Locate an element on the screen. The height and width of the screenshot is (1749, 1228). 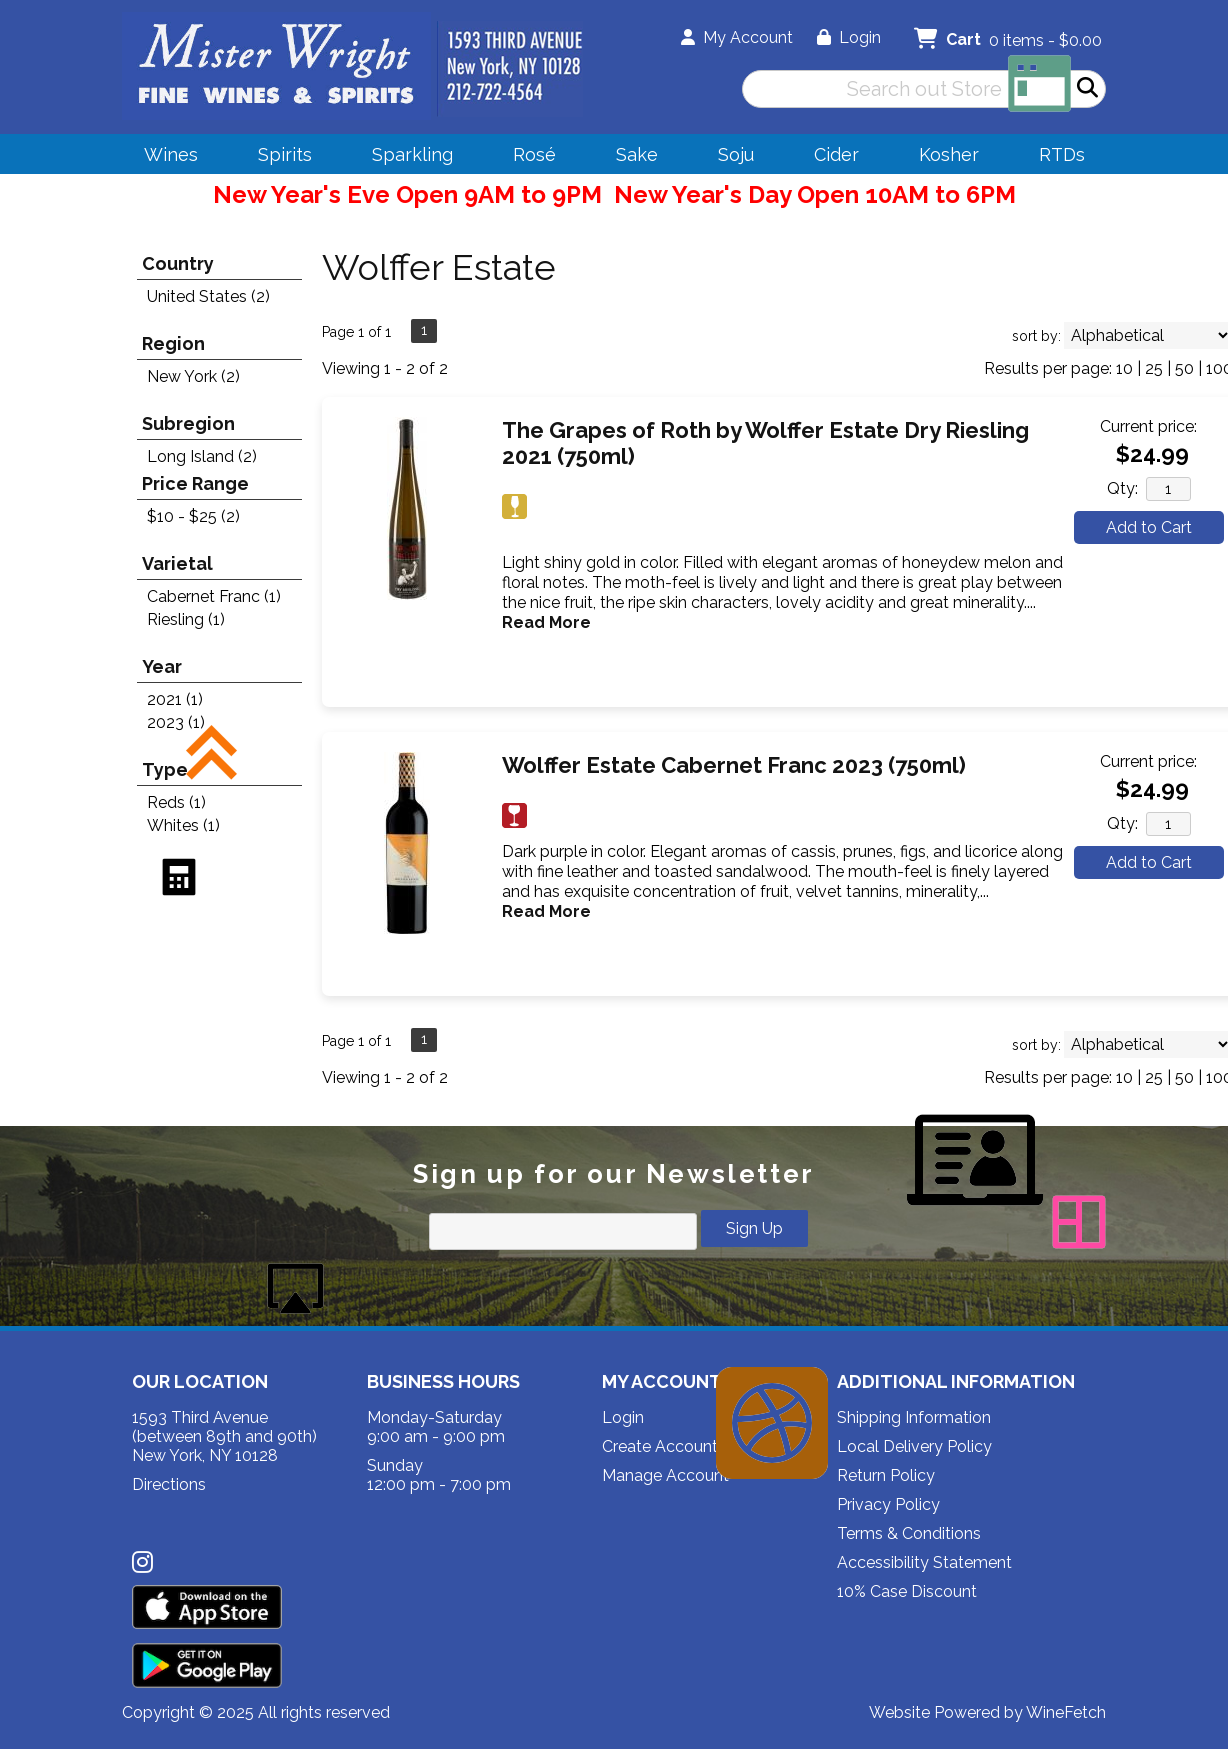
switch to grid layout view is located at coordinates (1079, 1222).